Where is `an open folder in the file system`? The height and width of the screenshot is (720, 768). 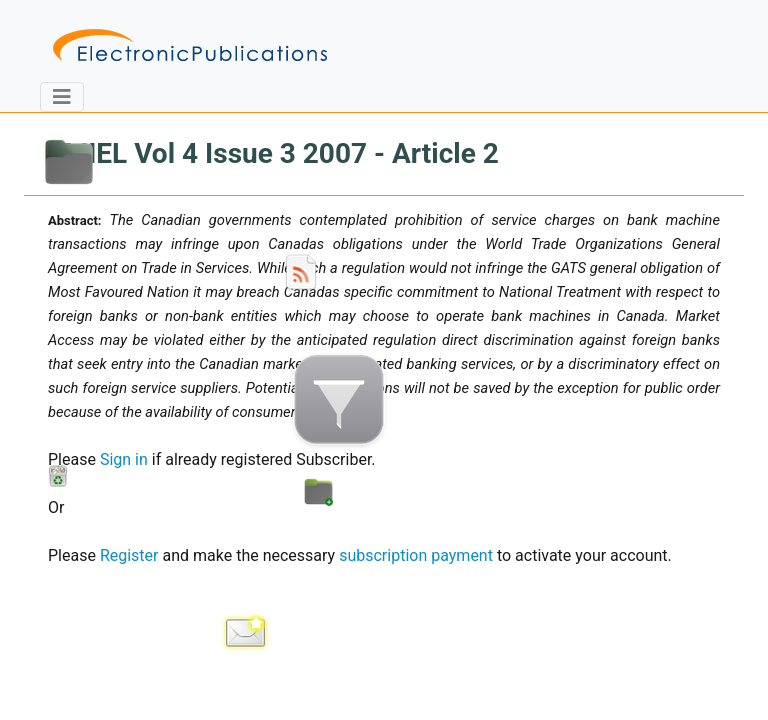
an open folder in the file system is located at coordinates (69, 162).